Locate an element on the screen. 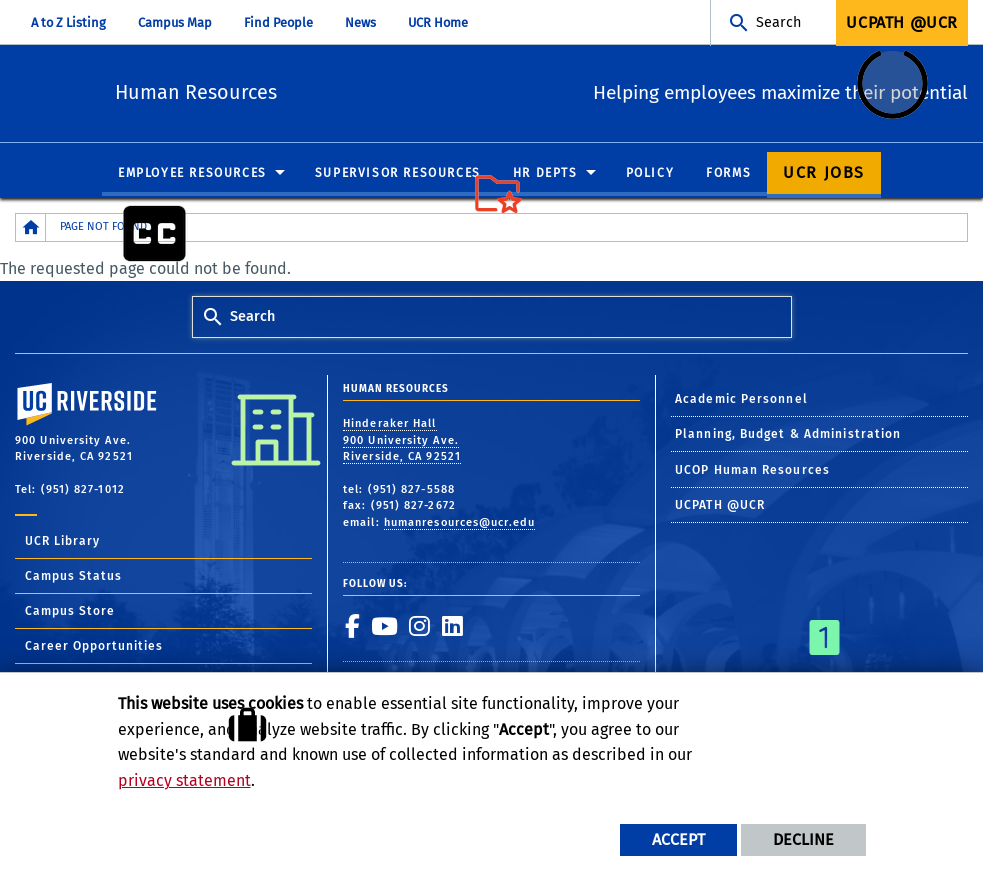 Image resolution: width=983 pixels, height=881 pixels. view office or workplace location is located at coordinates (273, 430).